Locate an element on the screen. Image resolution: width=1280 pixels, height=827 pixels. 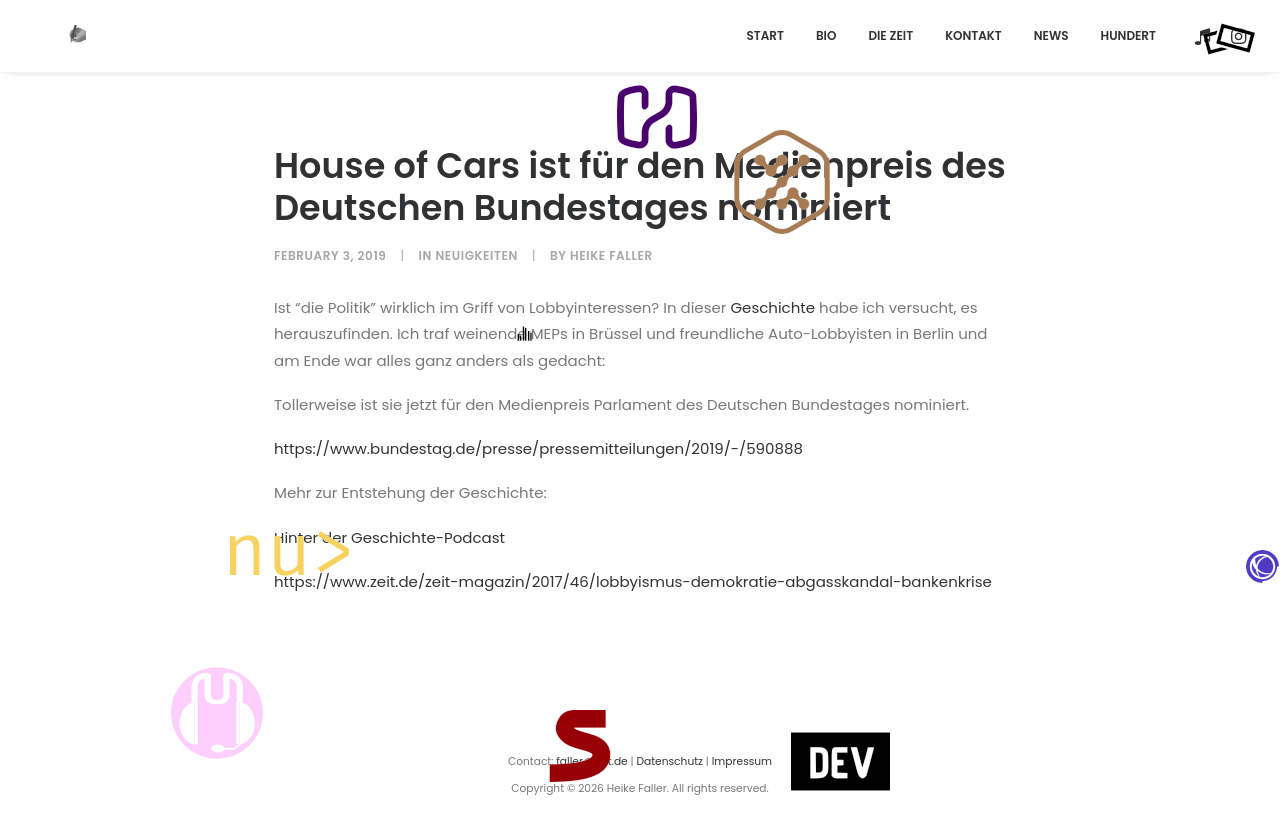
visit softpedia website is located at coordinates (580, 746).